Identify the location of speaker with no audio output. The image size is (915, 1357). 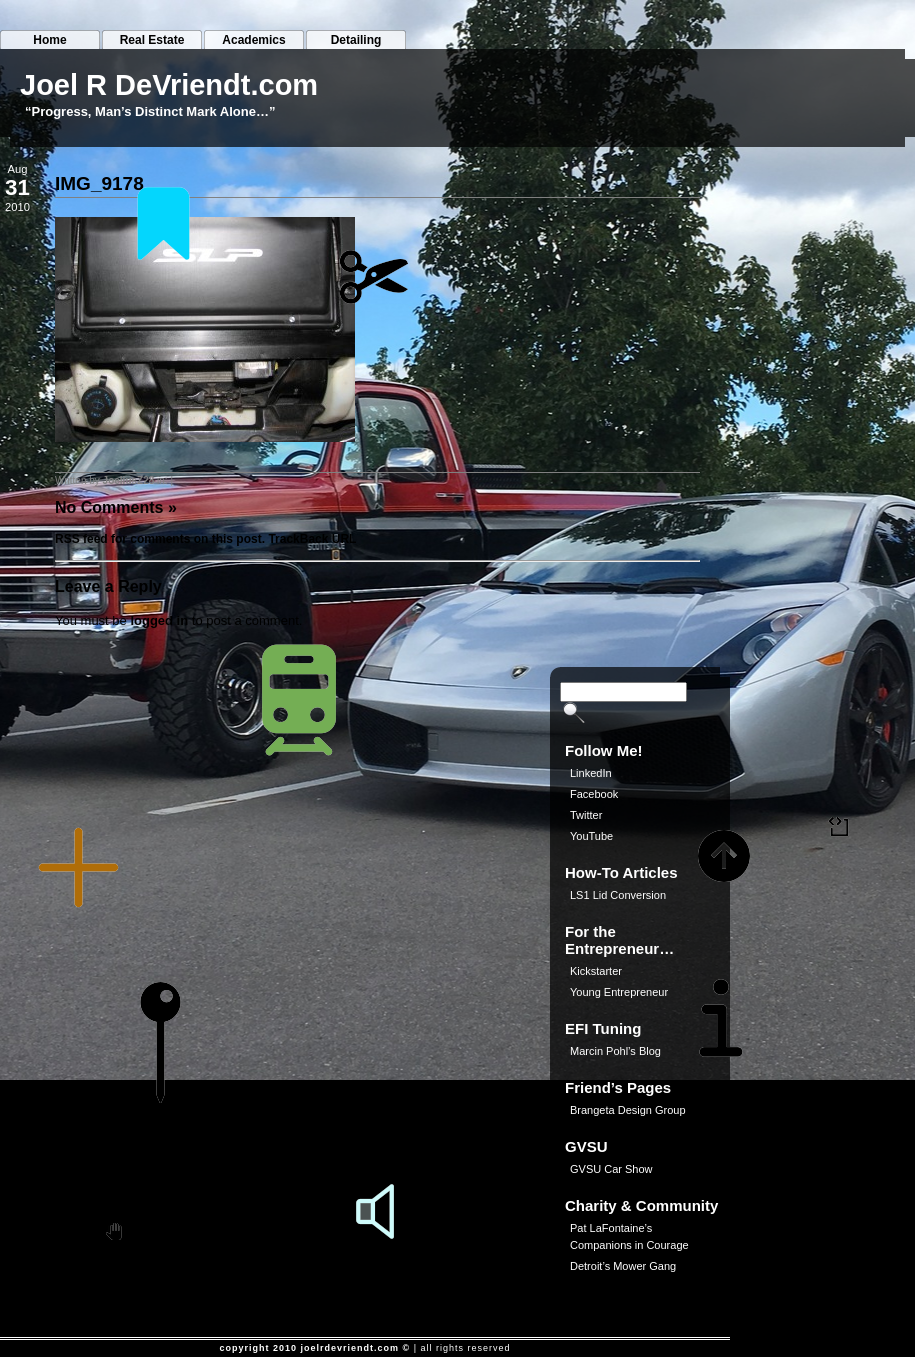
(385, 1211).